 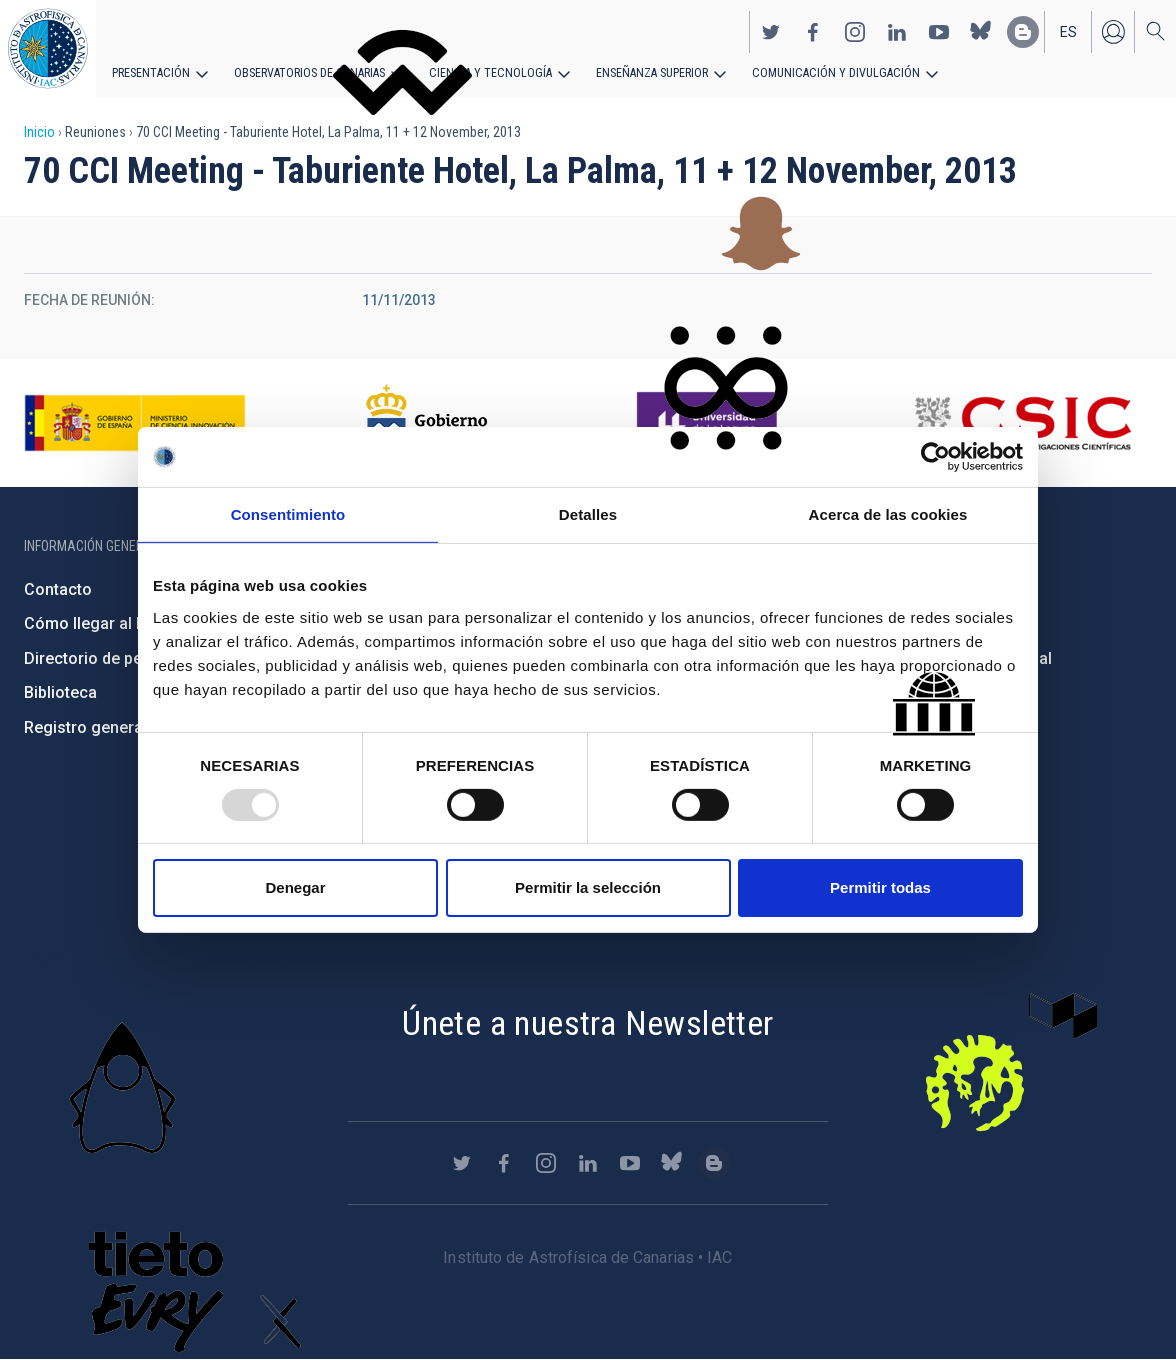 I want to click on open Snapchat app, so click(x=761, y=232).